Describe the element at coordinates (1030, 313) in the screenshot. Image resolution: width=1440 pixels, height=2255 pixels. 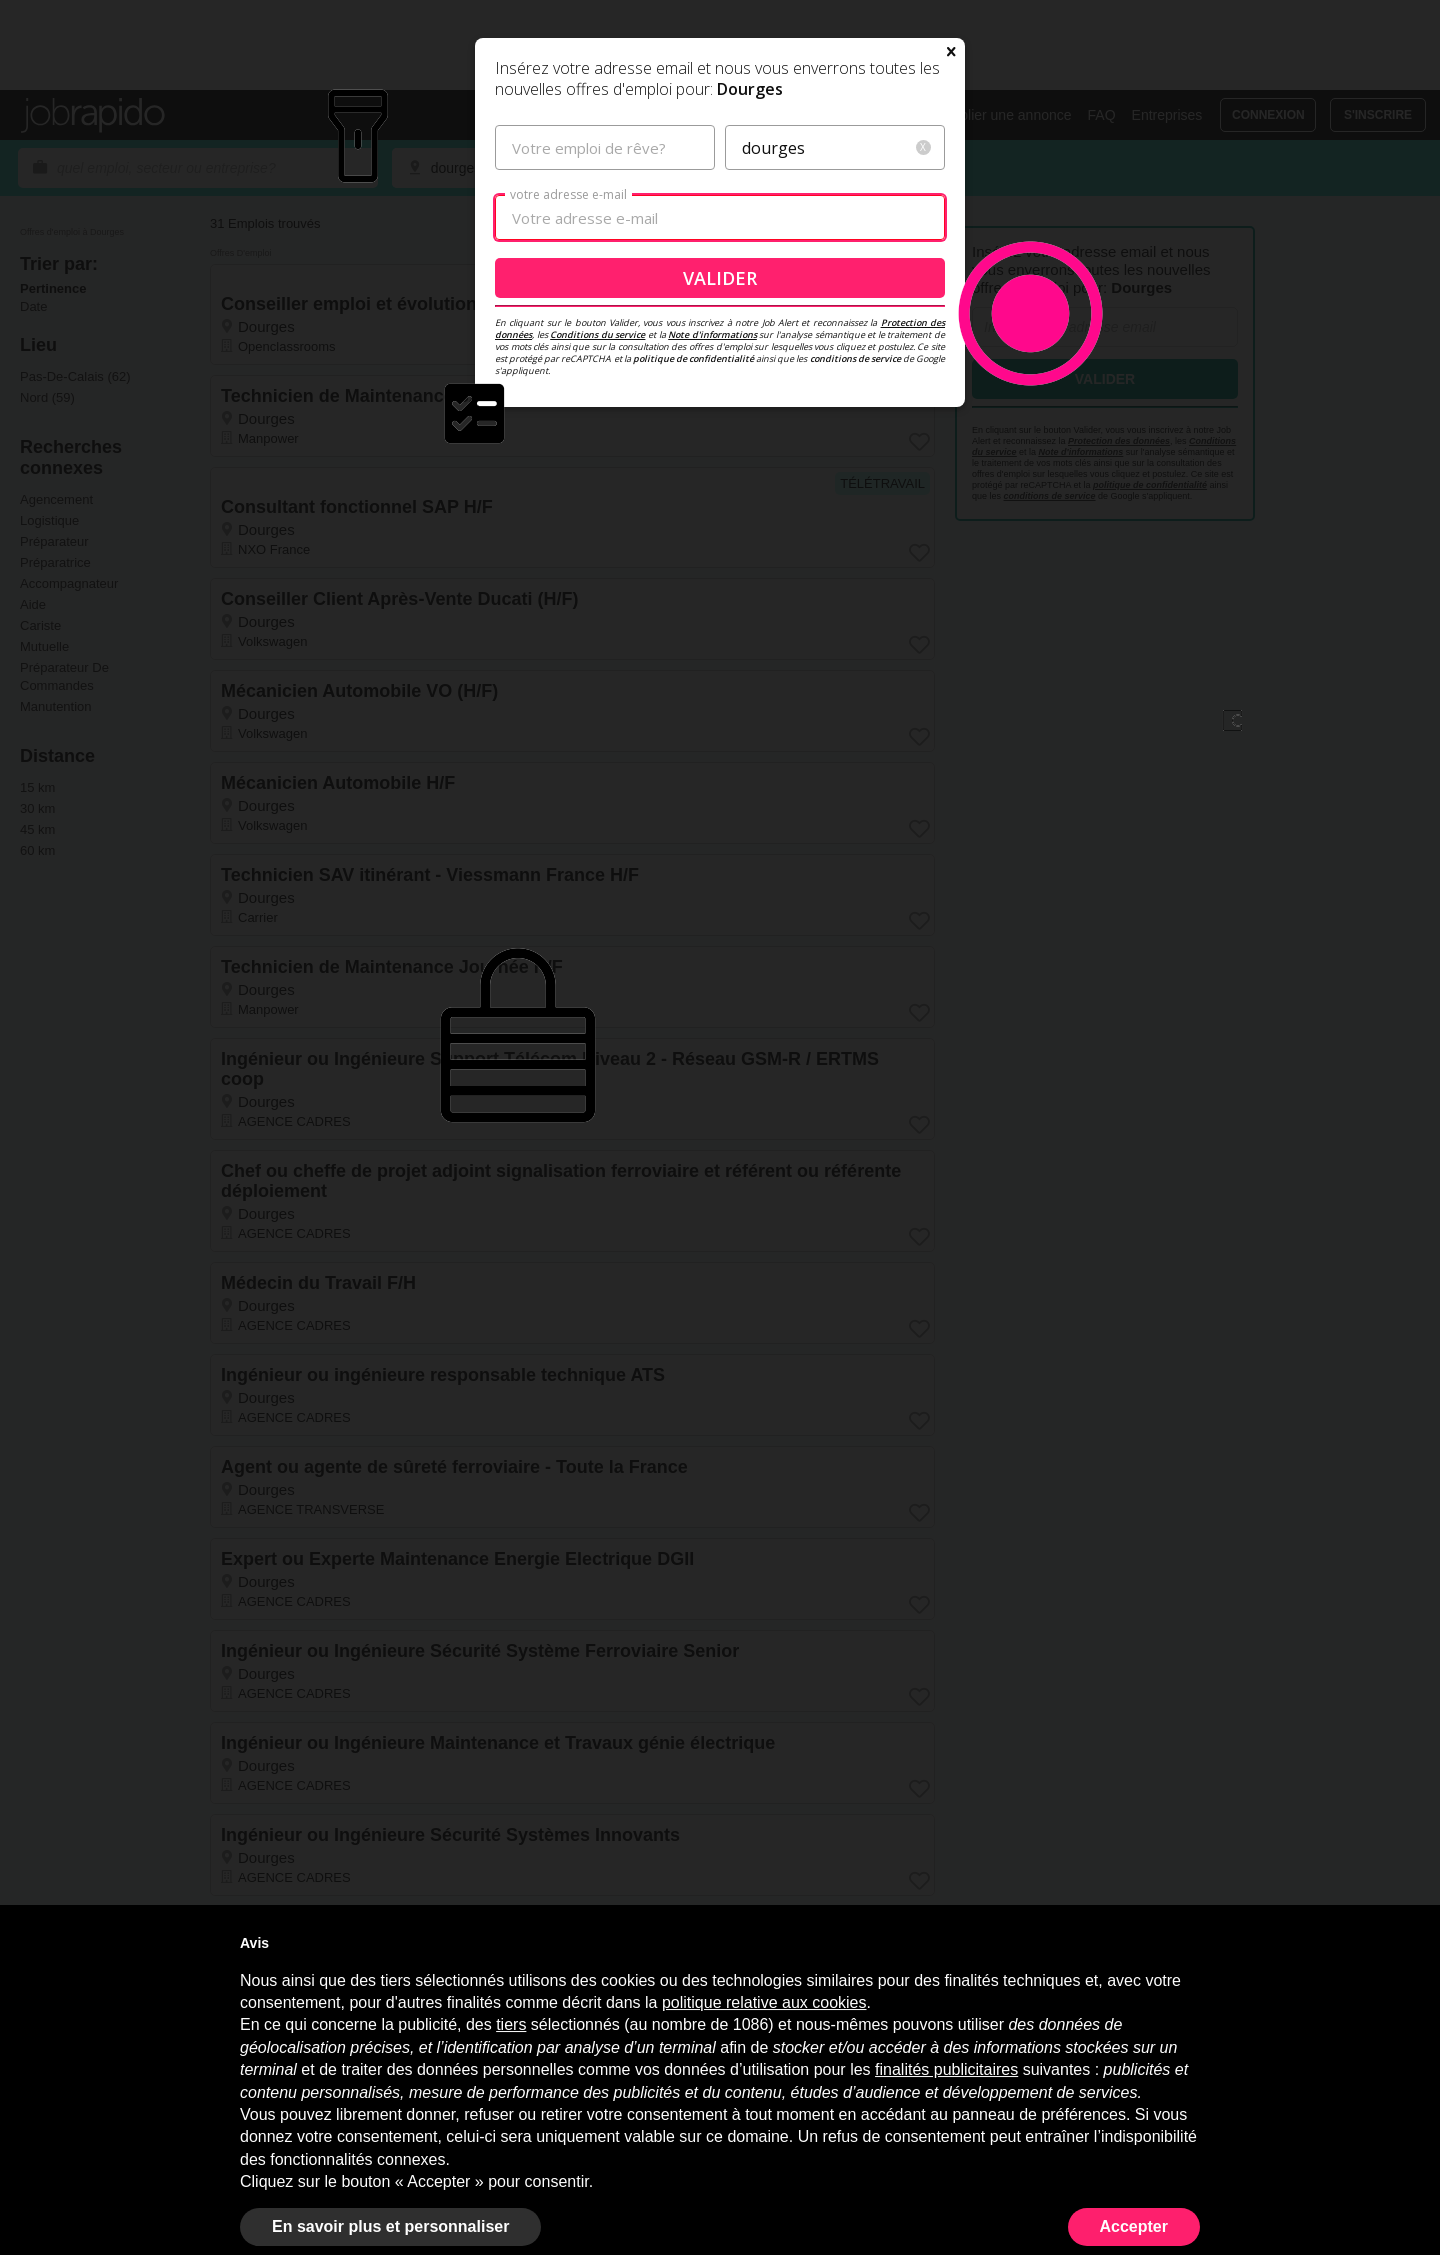
I see `a selected radio button option` at that location.